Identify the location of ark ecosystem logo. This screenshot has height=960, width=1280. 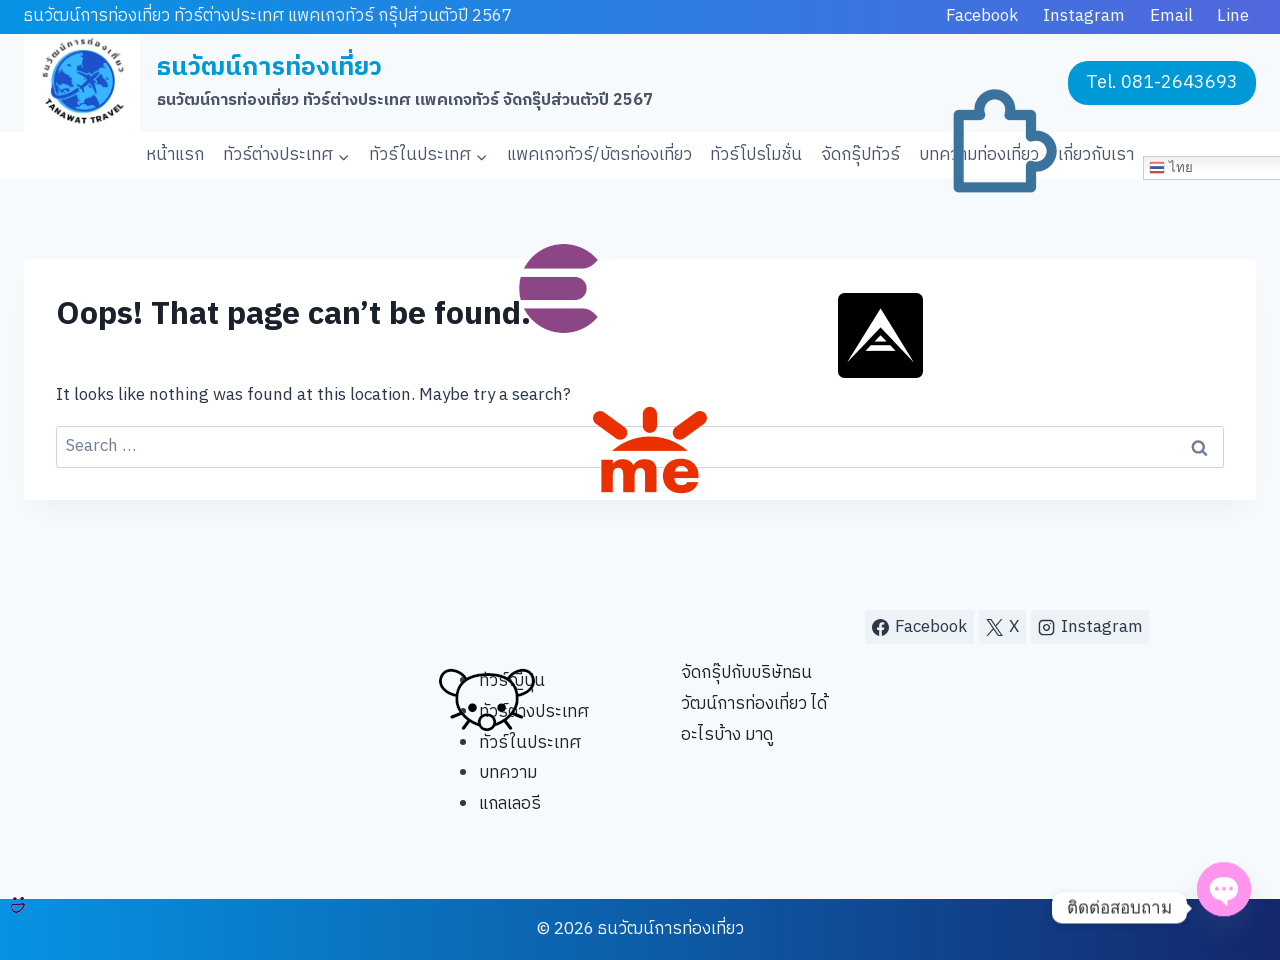
(880, 335).